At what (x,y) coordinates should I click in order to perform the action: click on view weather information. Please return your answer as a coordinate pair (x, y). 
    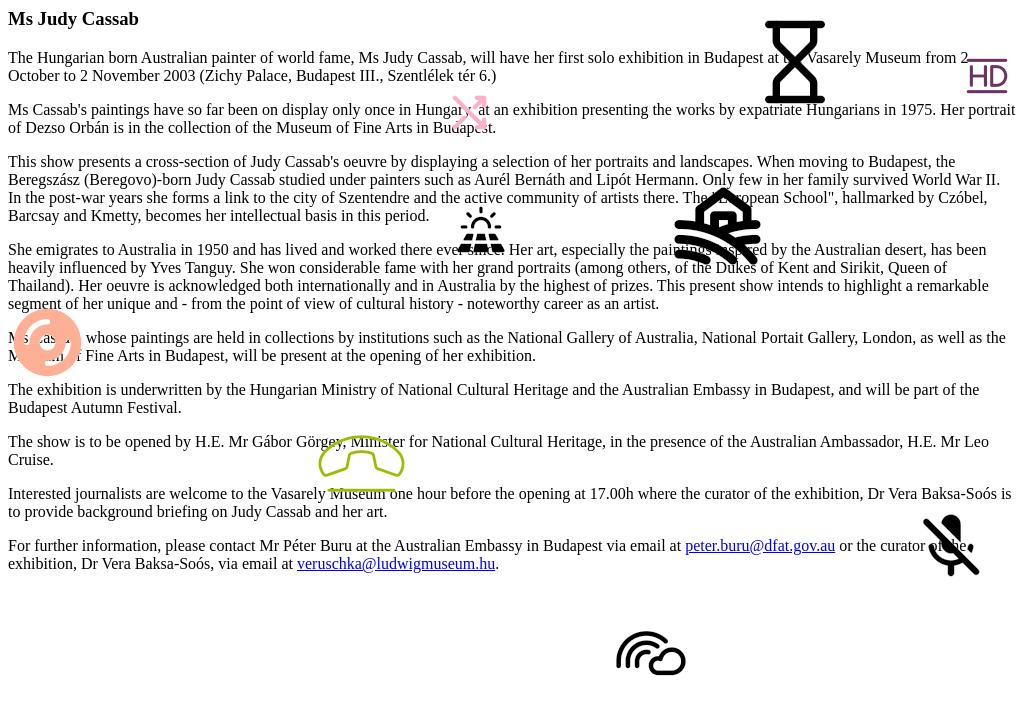
    Looking at the image, I should click on (651, 652).